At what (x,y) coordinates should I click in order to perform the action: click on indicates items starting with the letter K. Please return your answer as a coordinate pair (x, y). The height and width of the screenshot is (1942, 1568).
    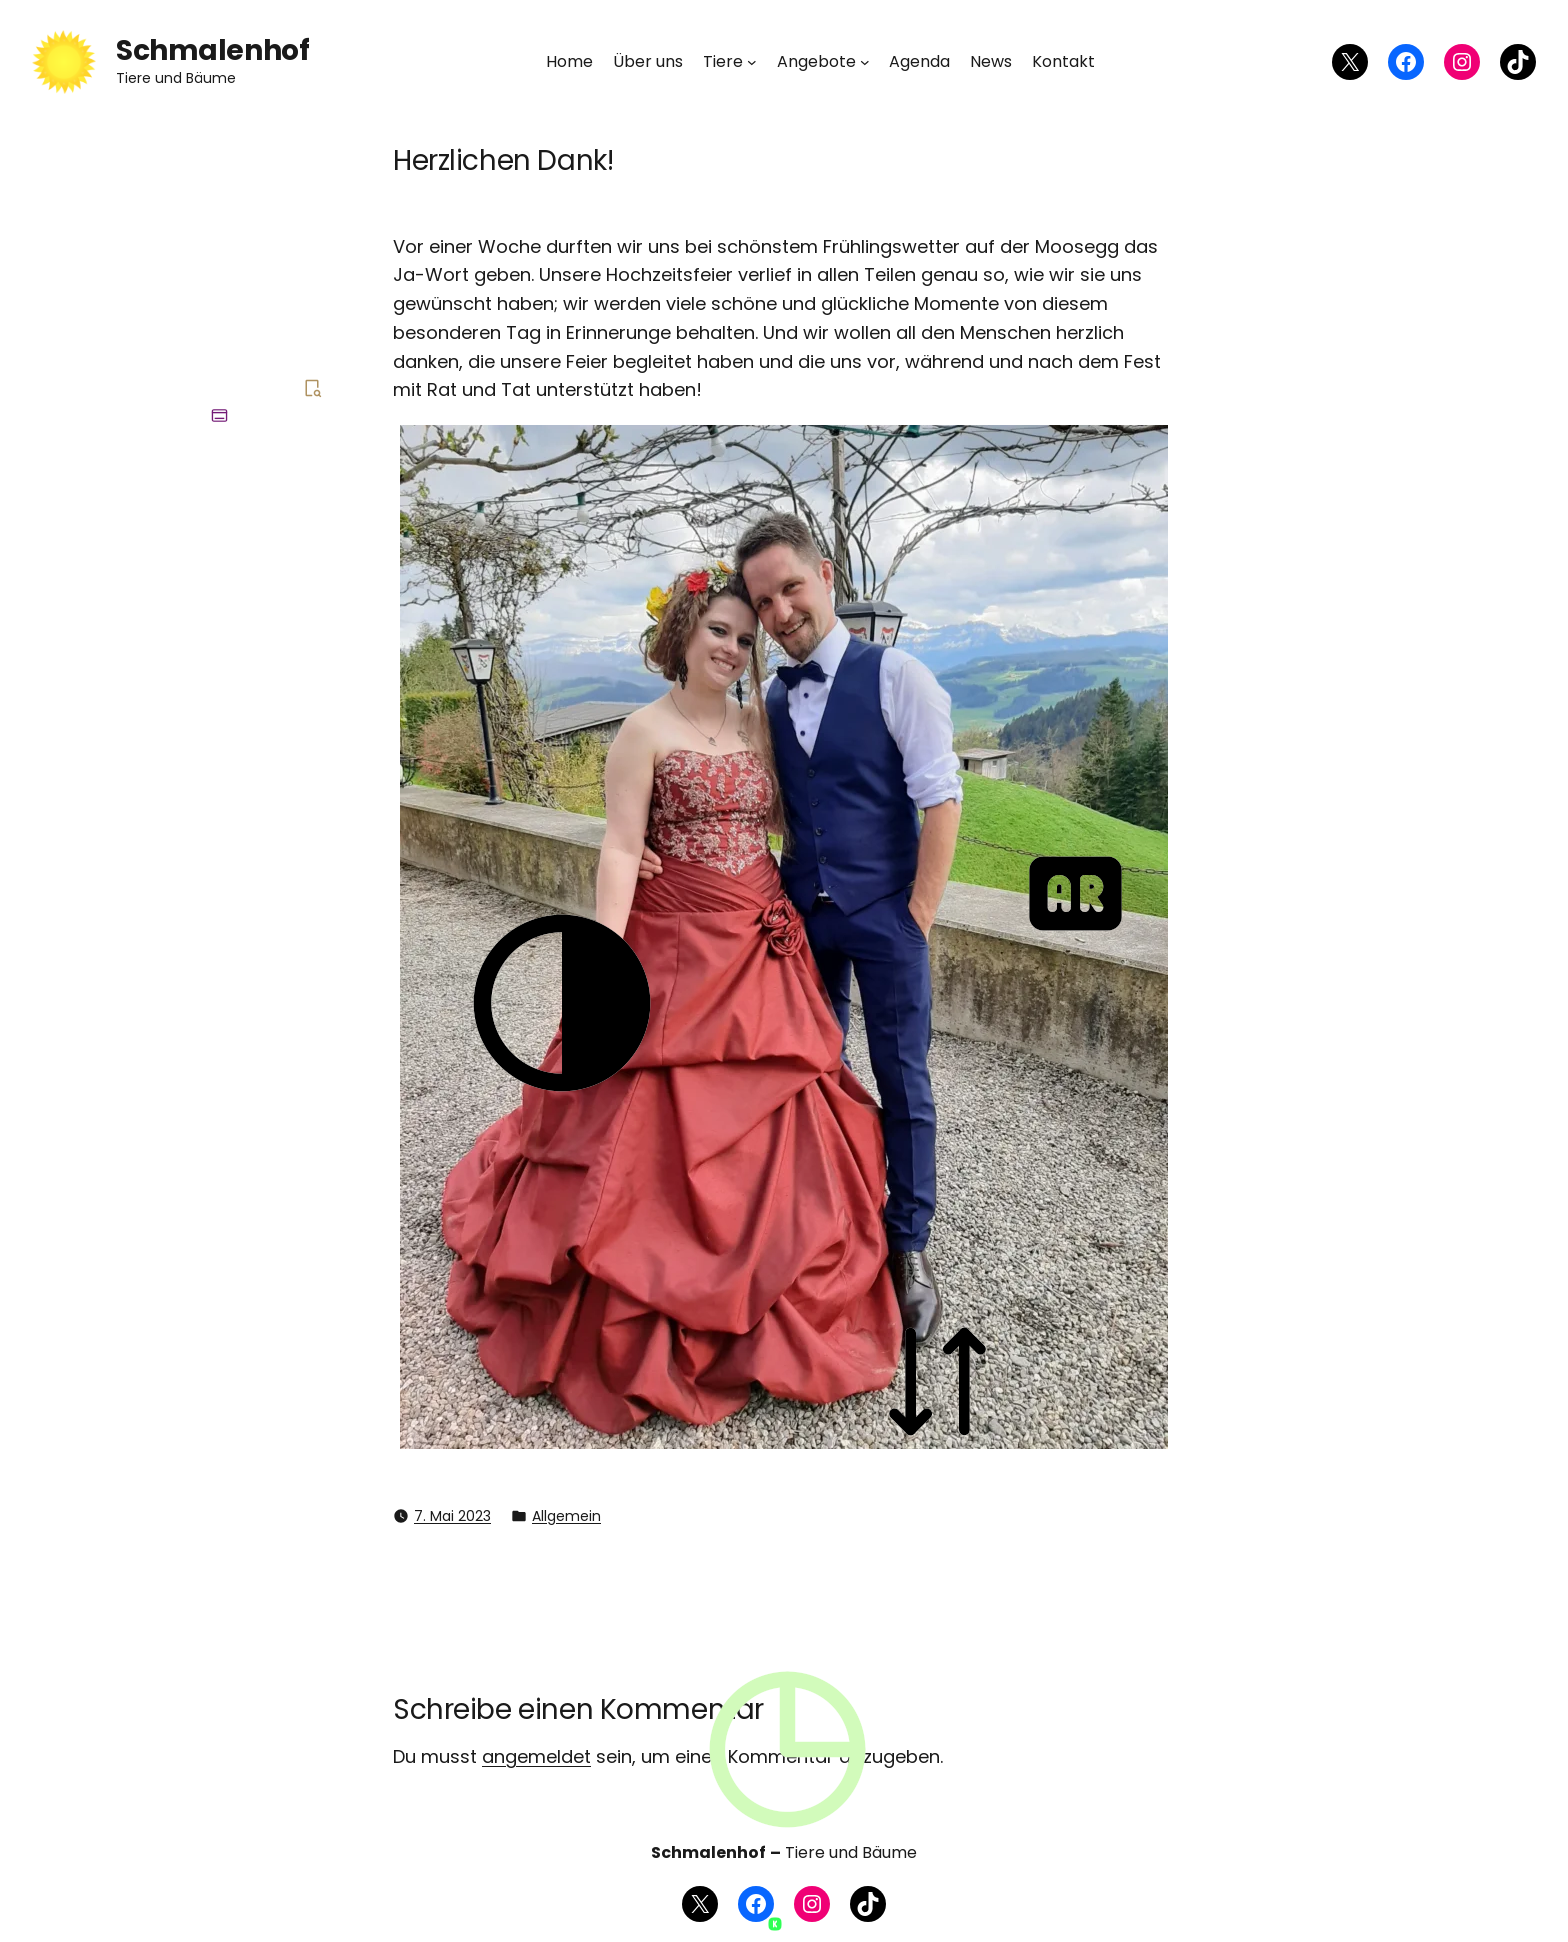
    Looking at the image, I should click on (775, 1924).